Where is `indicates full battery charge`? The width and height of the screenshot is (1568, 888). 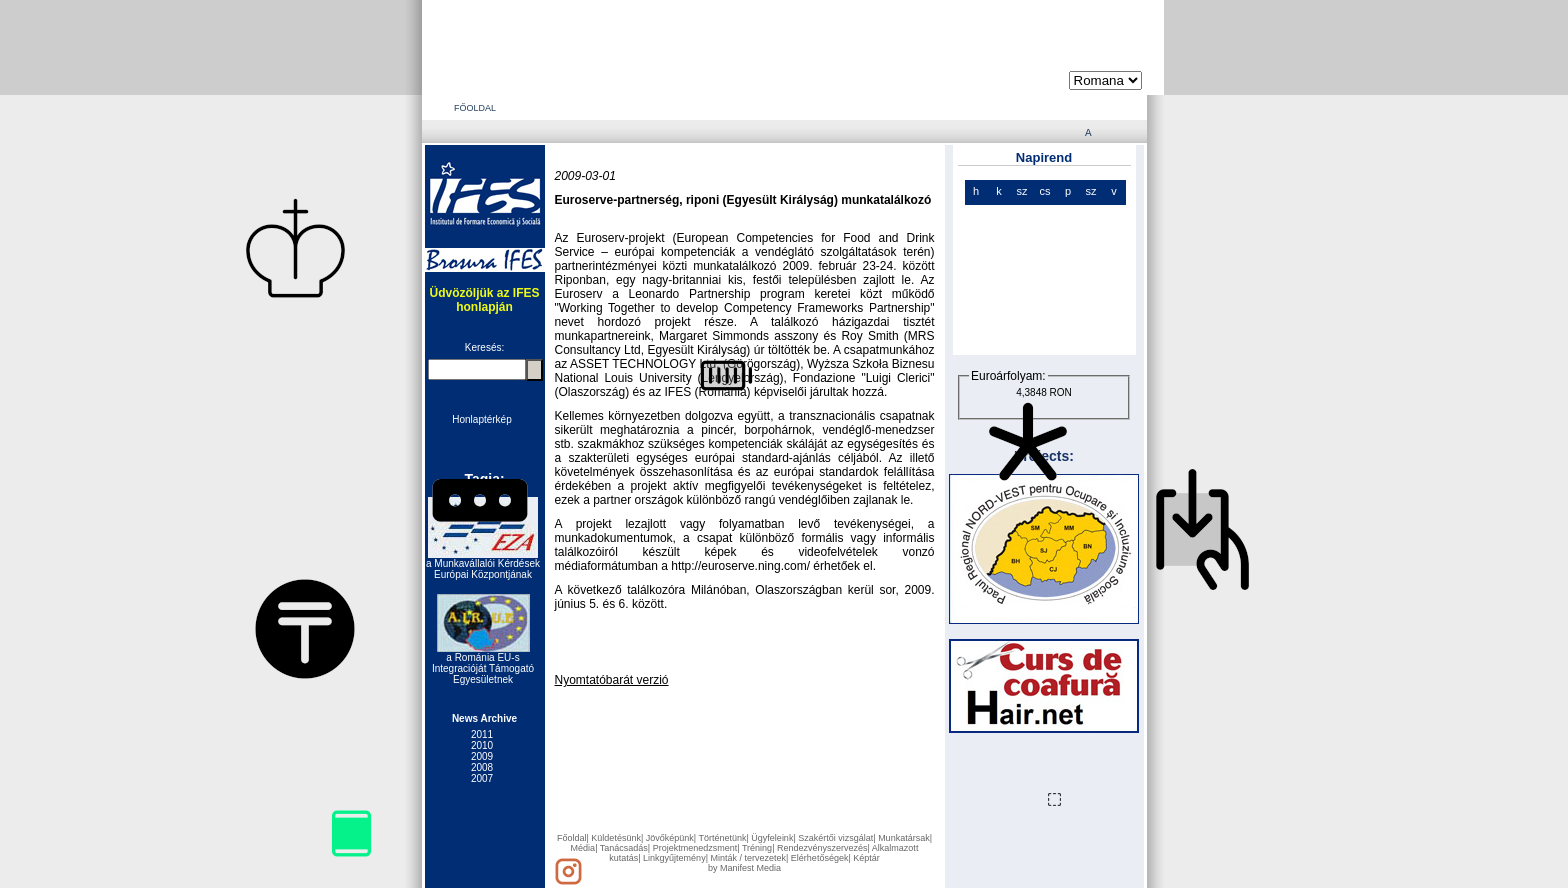 indicates full battery charge is located at coordinates (725, 375).